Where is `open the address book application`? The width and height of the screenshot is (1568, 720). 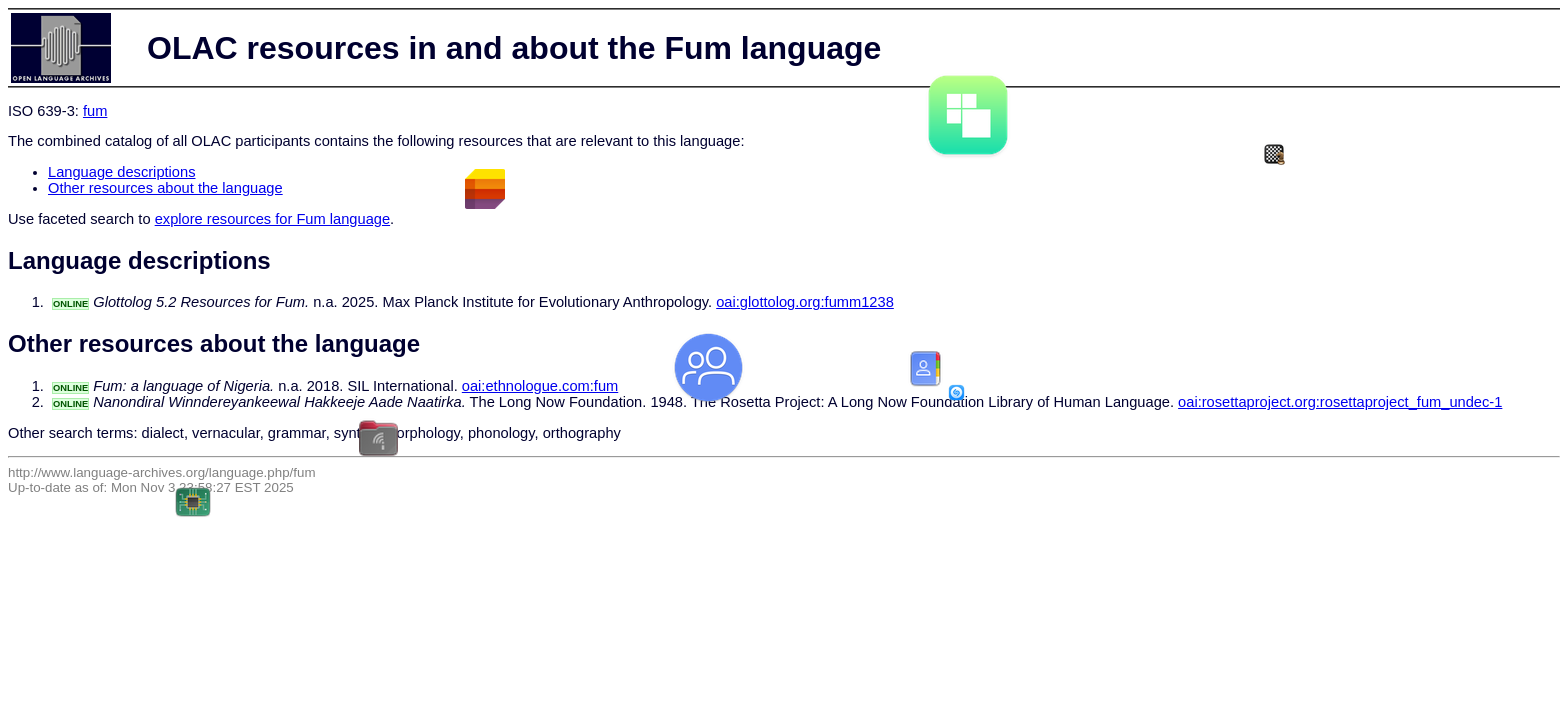 open the address book application is located at coordinates (925, 368).